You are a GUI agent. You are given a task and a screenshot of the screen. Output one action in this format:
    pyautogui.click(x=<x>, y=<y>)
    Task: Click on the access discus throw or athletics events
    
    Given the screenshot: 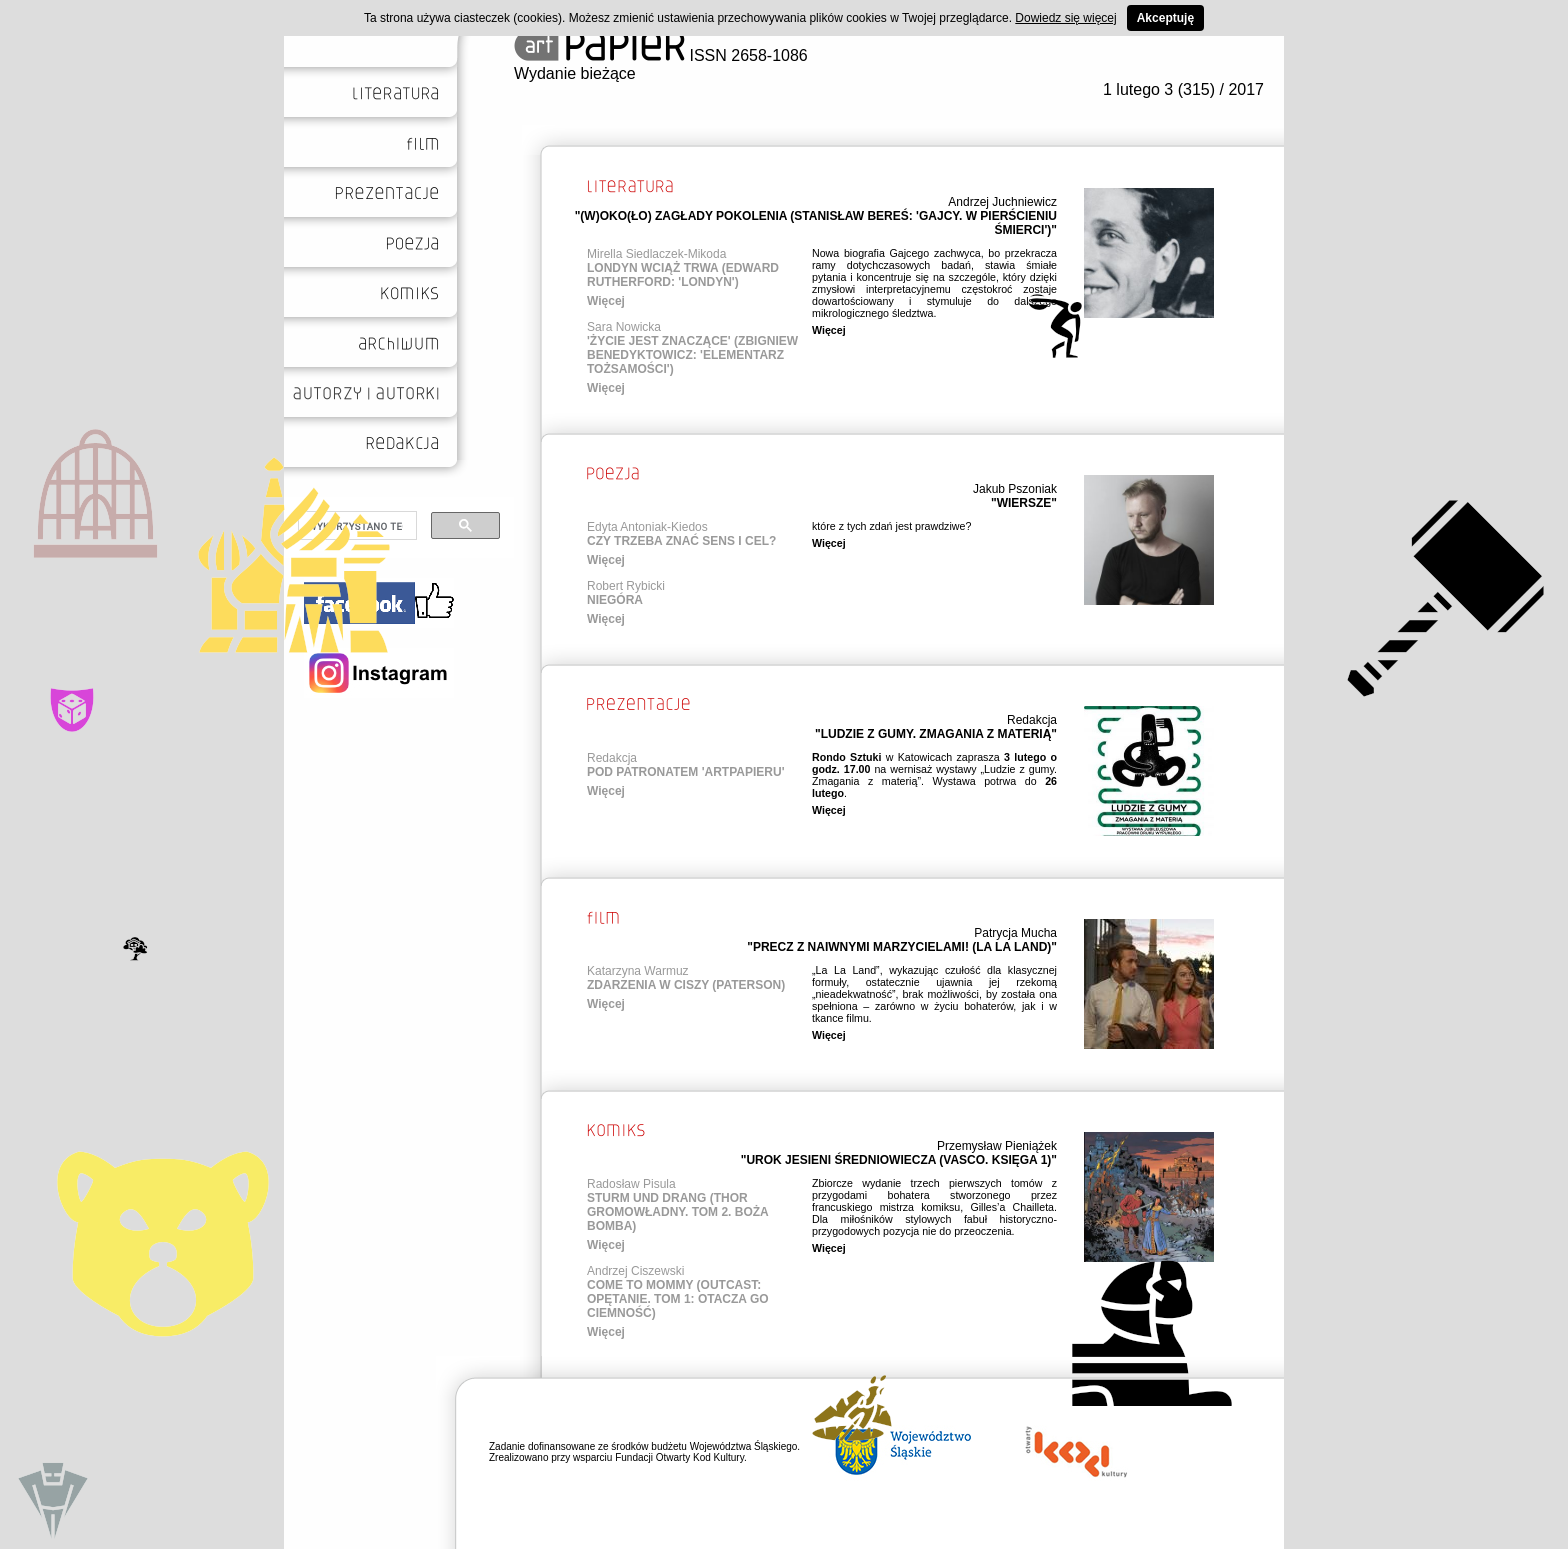 What is the action you would take?
    pyautogui.click(x=1055, y=326)
    